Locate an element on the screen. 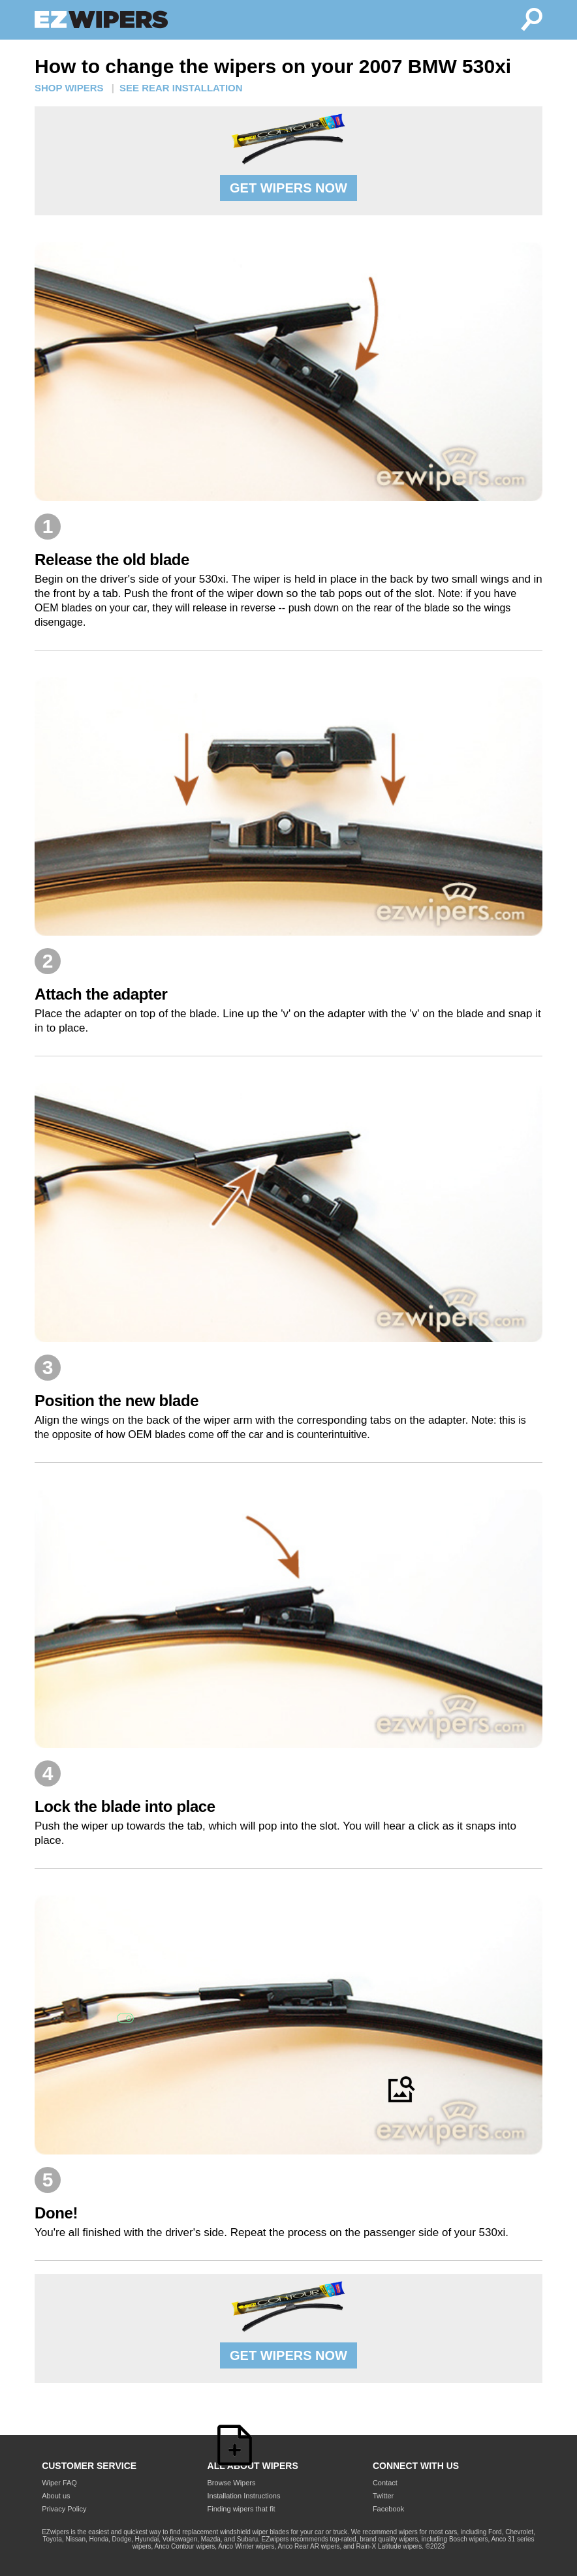 The height and width of the screenshot is (2576, 577). search by image or photo is located at coordinates (401, 2089).